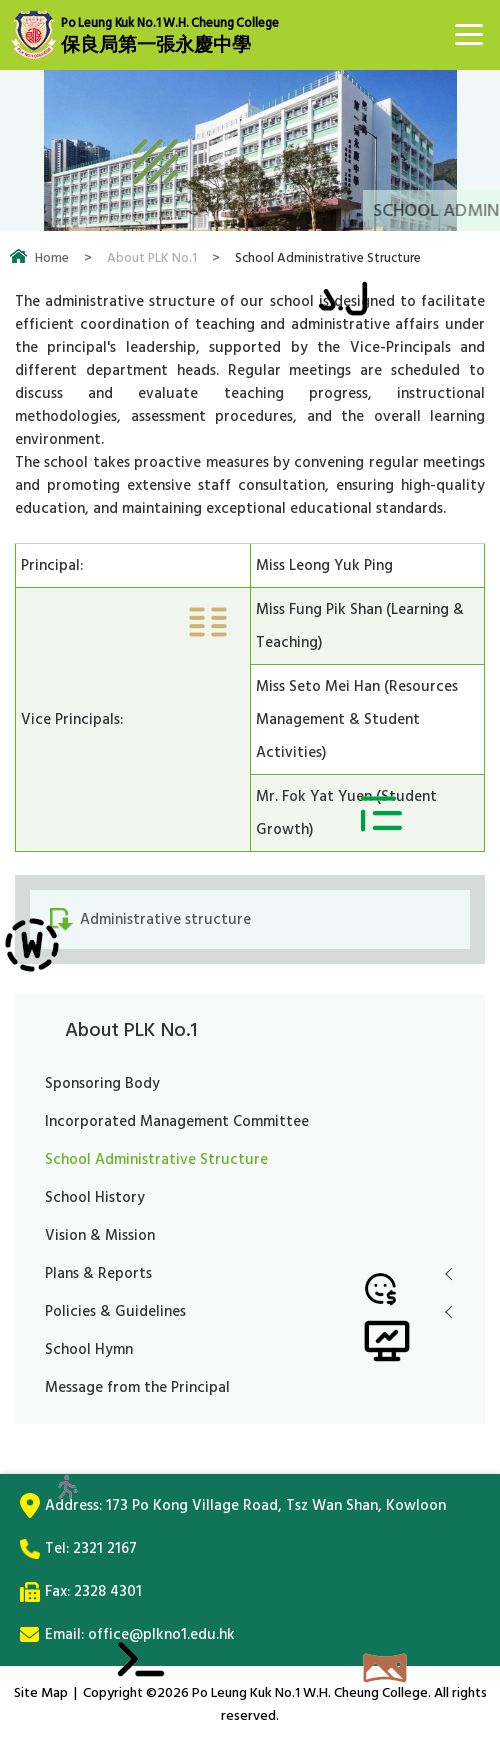  Describe the element at coordinates (380, 1288) in the screenshot. I see `view account balance or earnings` at that location.